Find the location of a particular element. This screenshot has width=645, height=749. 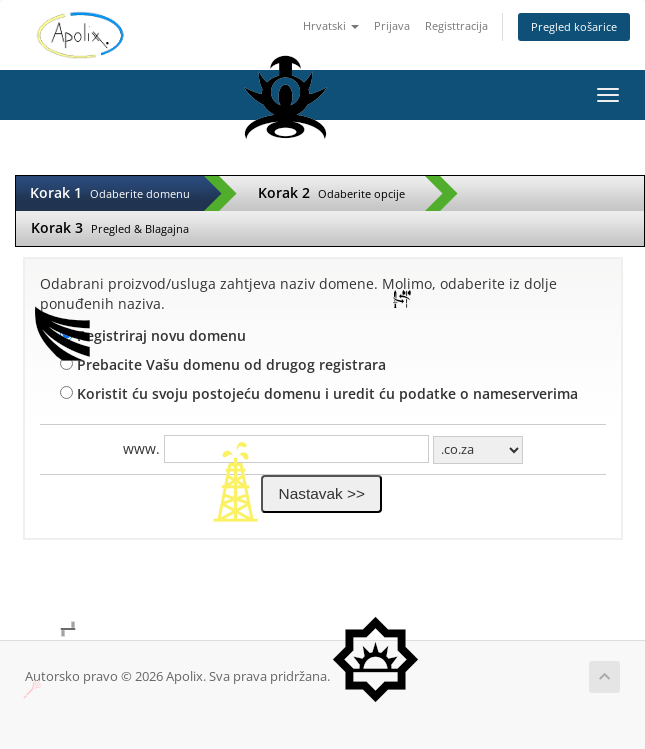

abstract game character or creature icon is located at coordinates (285, 97).